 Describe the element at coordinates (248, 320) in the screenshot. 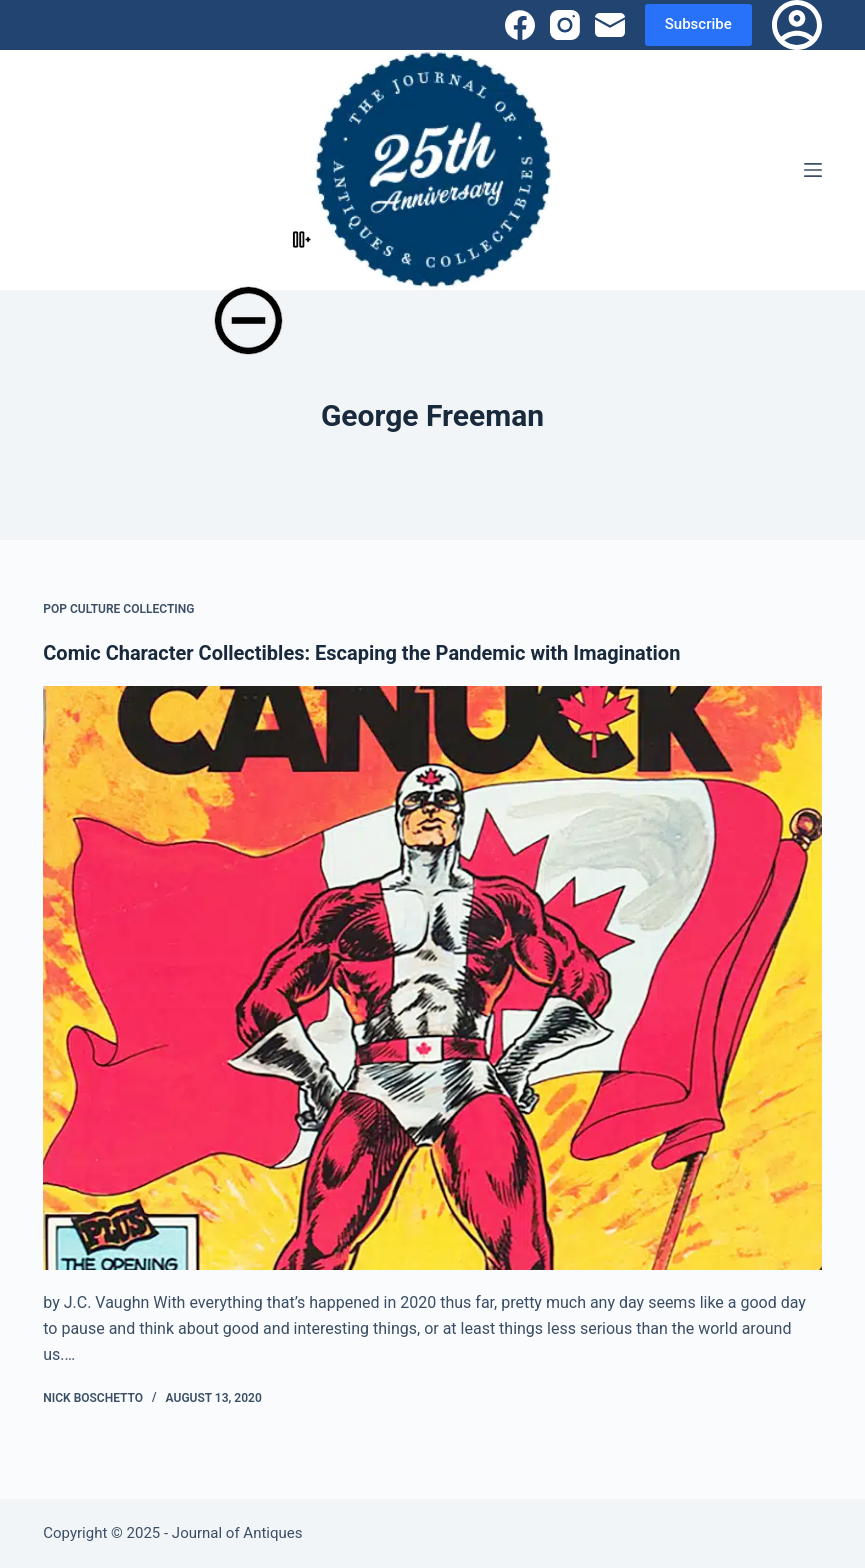

I see `remove an item from a list` at that location.